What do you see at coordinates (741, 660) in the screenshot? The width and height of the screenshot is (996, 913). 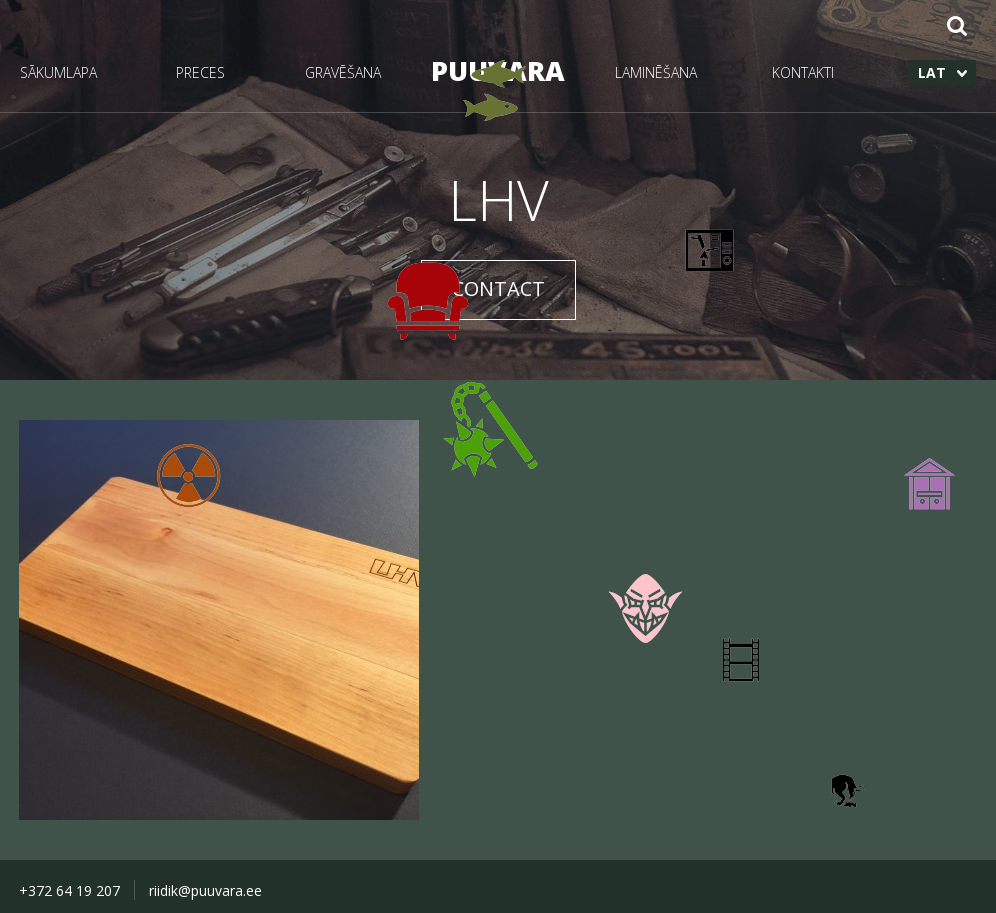 I see `access video or movie content` at bounding box center [741, 660].